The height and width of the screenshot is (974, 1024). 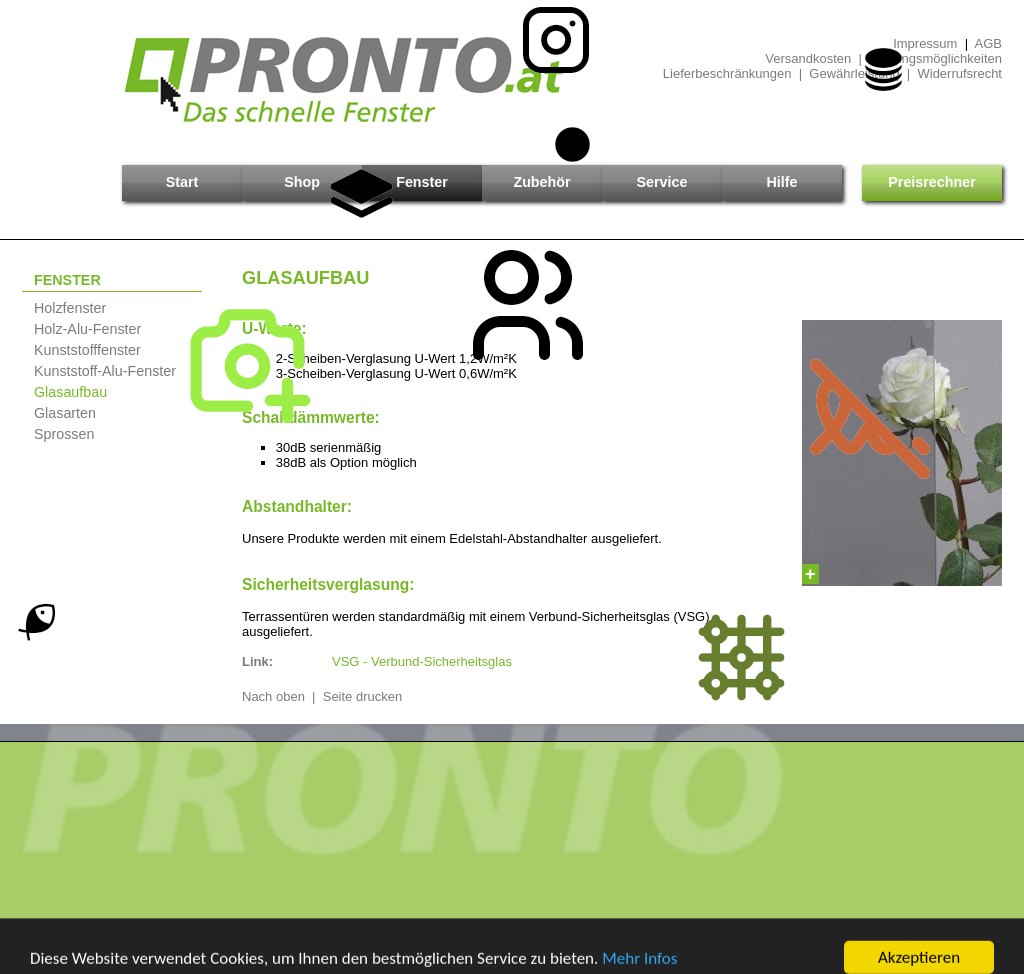 What do you see at coordinates (556, 40) in the screenshot?
I see `open instagram app` at bounding box center [556, 40].